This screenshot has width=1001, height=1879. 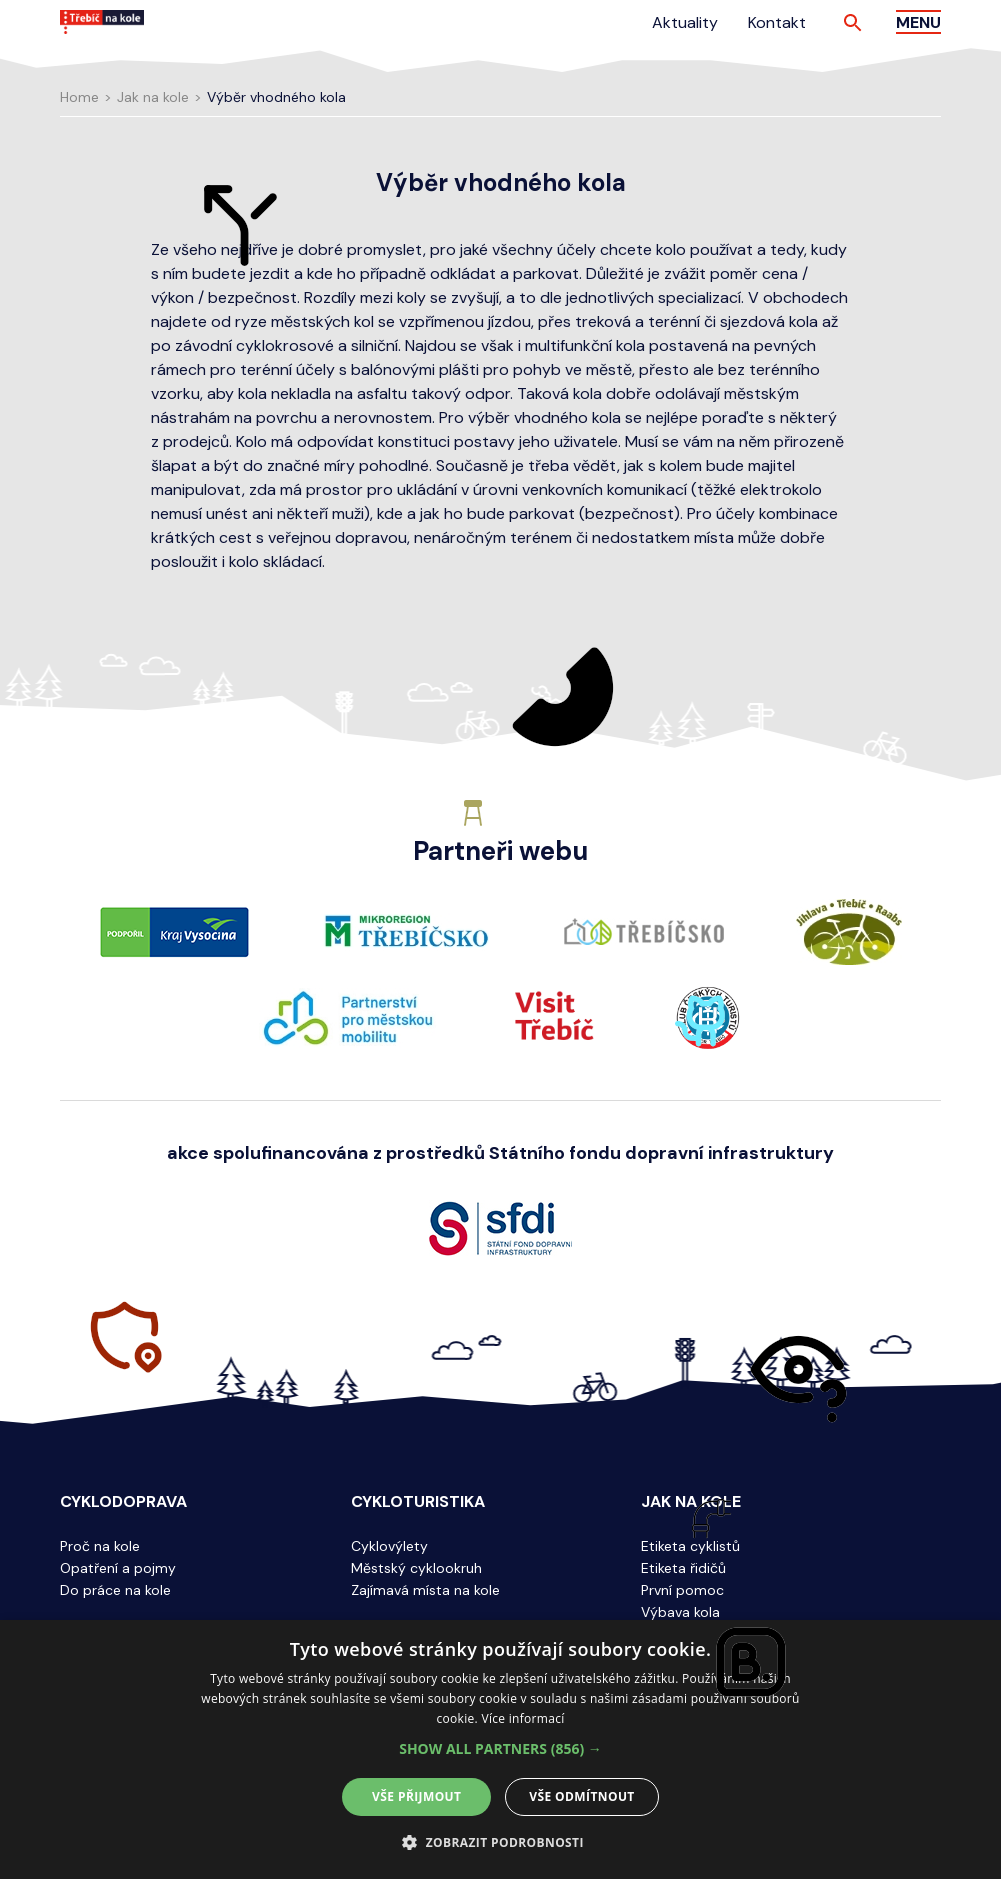 I want to click on furniture item in a home decor or interior design app, so click(x=473, y=813).